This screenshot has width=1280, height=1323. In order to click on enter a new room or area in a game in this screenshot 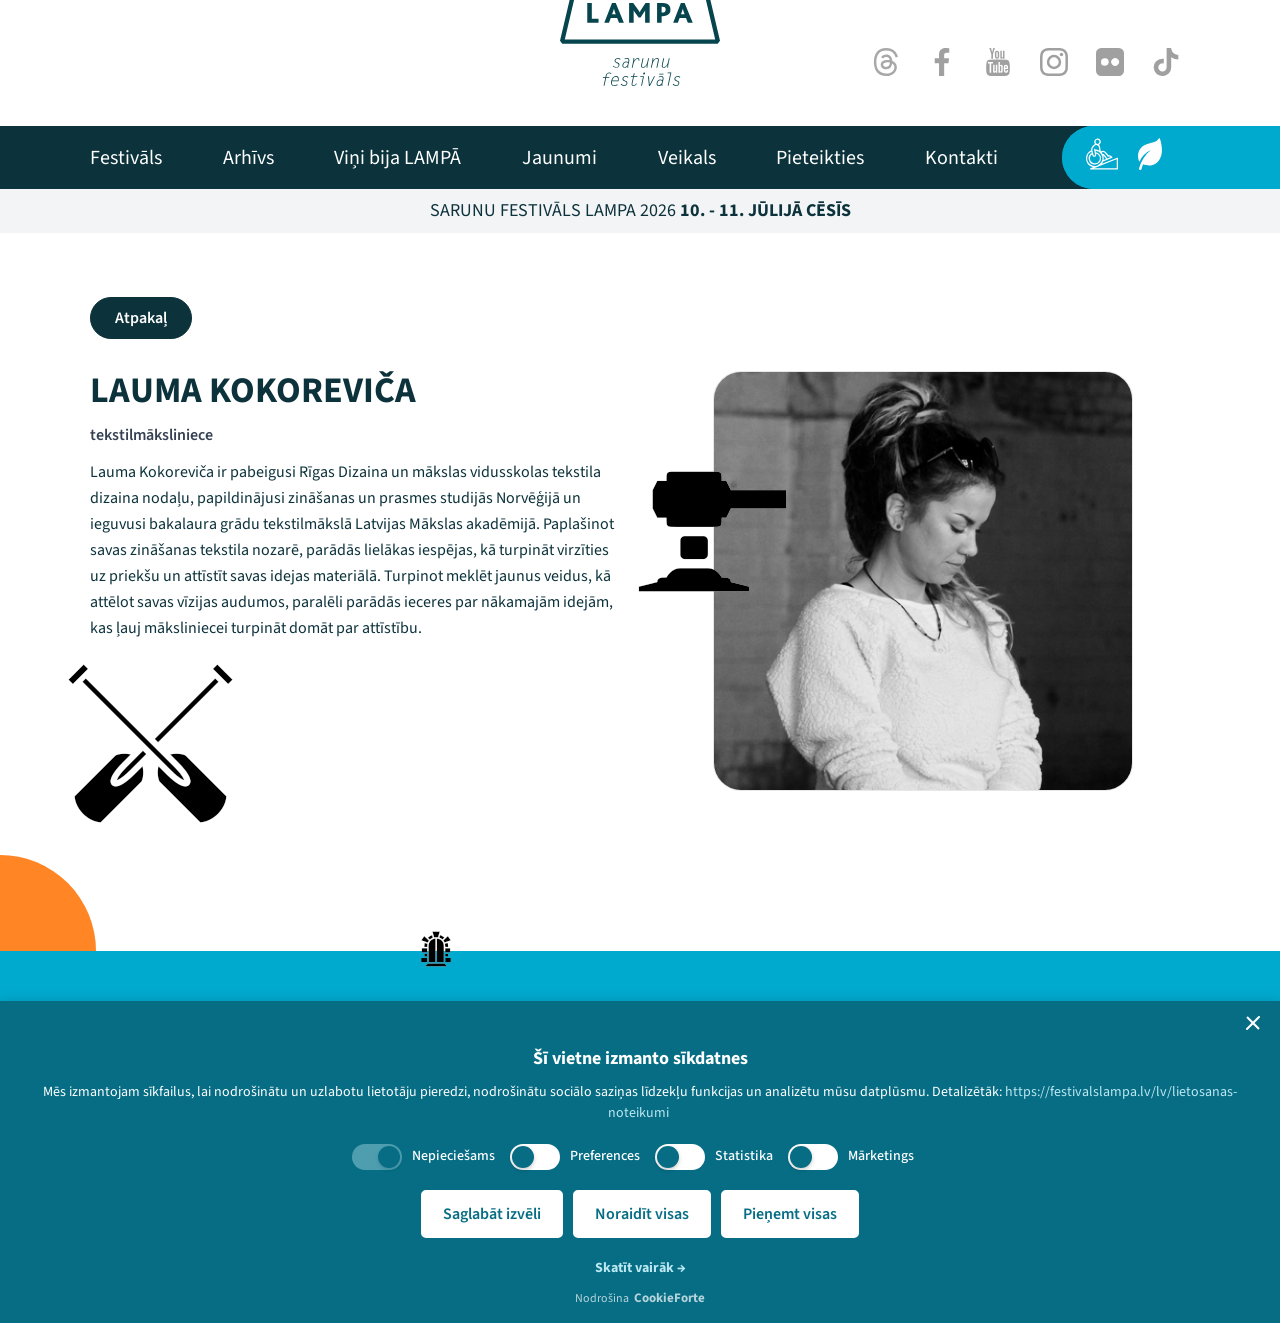, I will do `click(436, 949)`.